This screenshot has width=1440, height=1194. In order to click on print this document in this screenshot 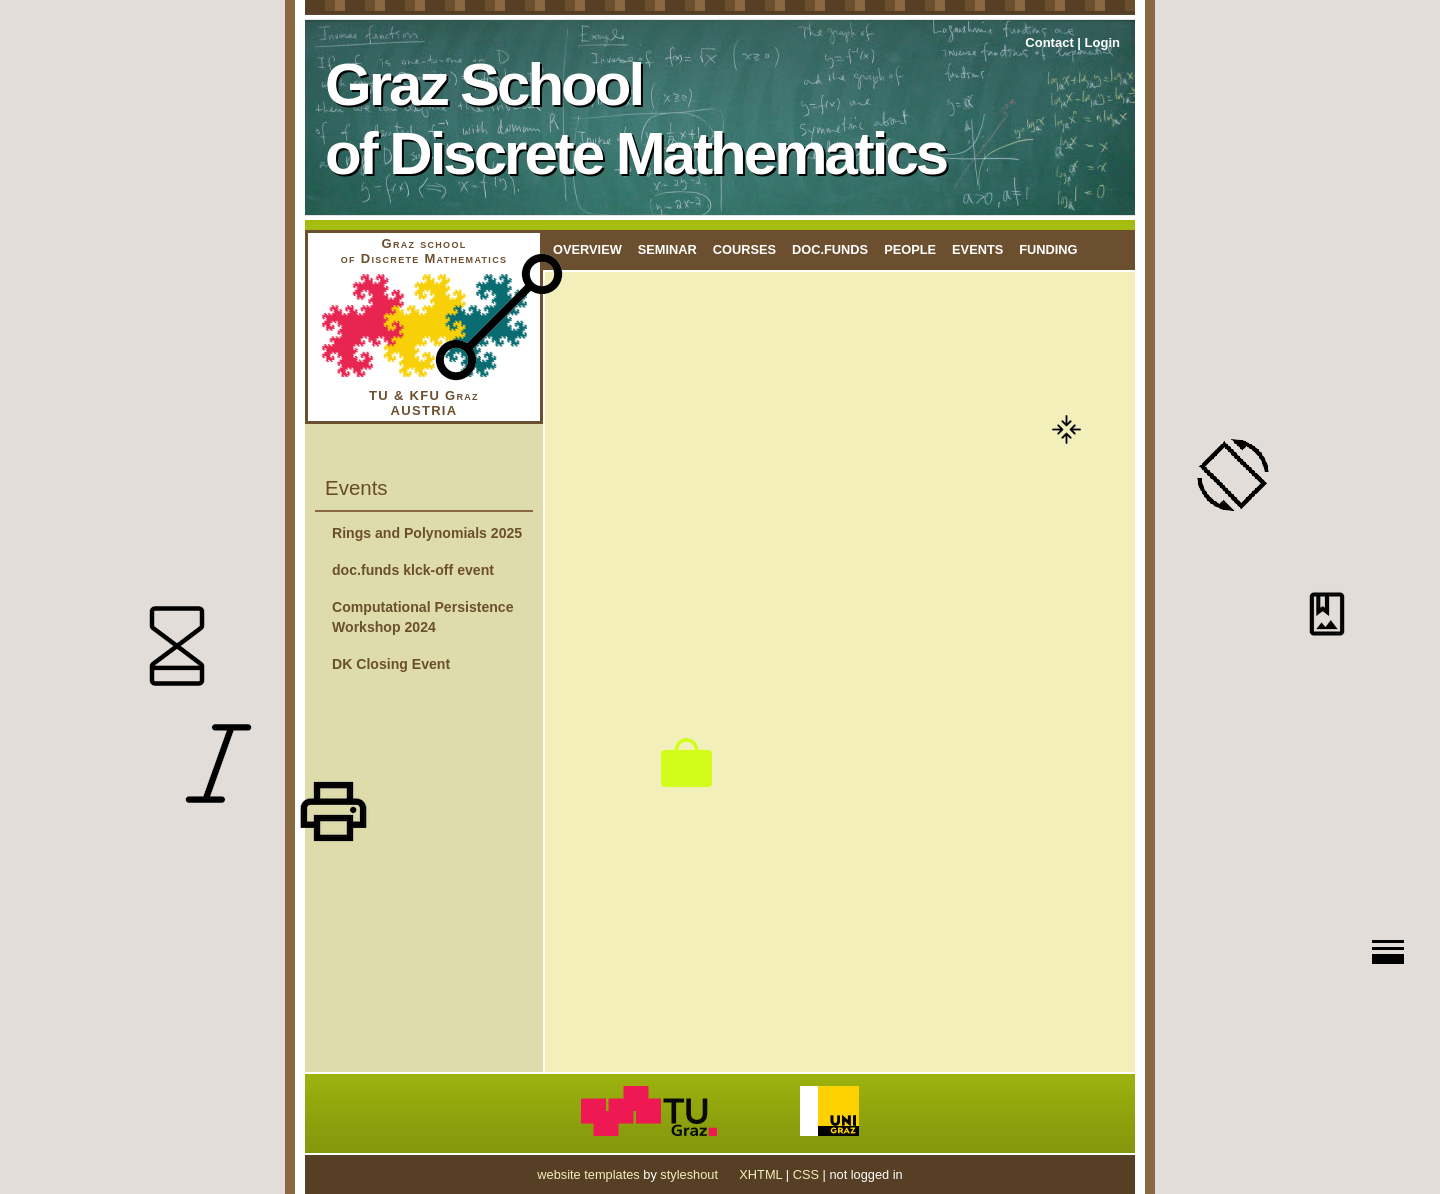, I will do `click(333, 811)`.